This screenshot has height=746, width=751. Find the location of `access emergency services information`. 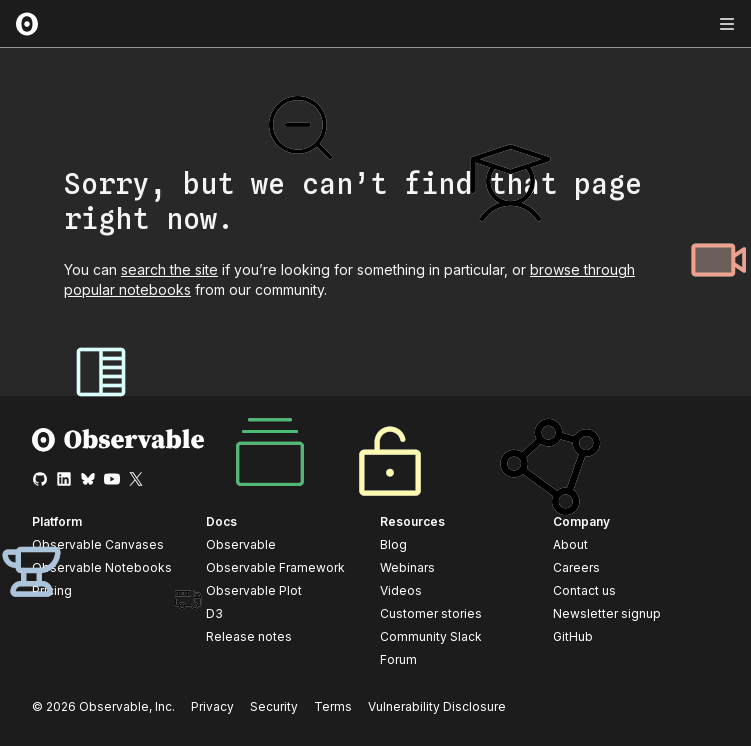

access emergency services information is located at coordinates (187, 598).